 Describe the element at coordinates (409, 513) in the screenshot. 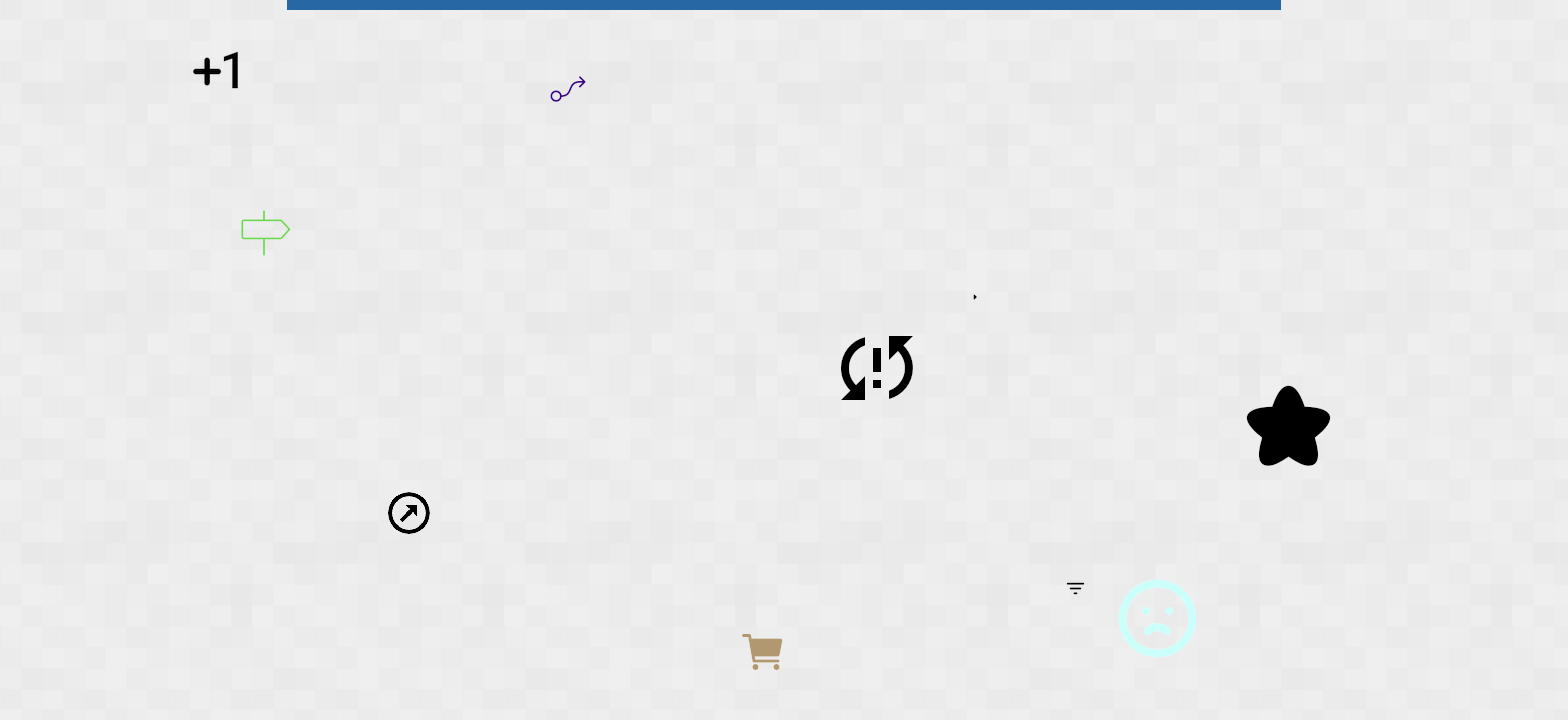

I see `open link in new window or external site` at that location.